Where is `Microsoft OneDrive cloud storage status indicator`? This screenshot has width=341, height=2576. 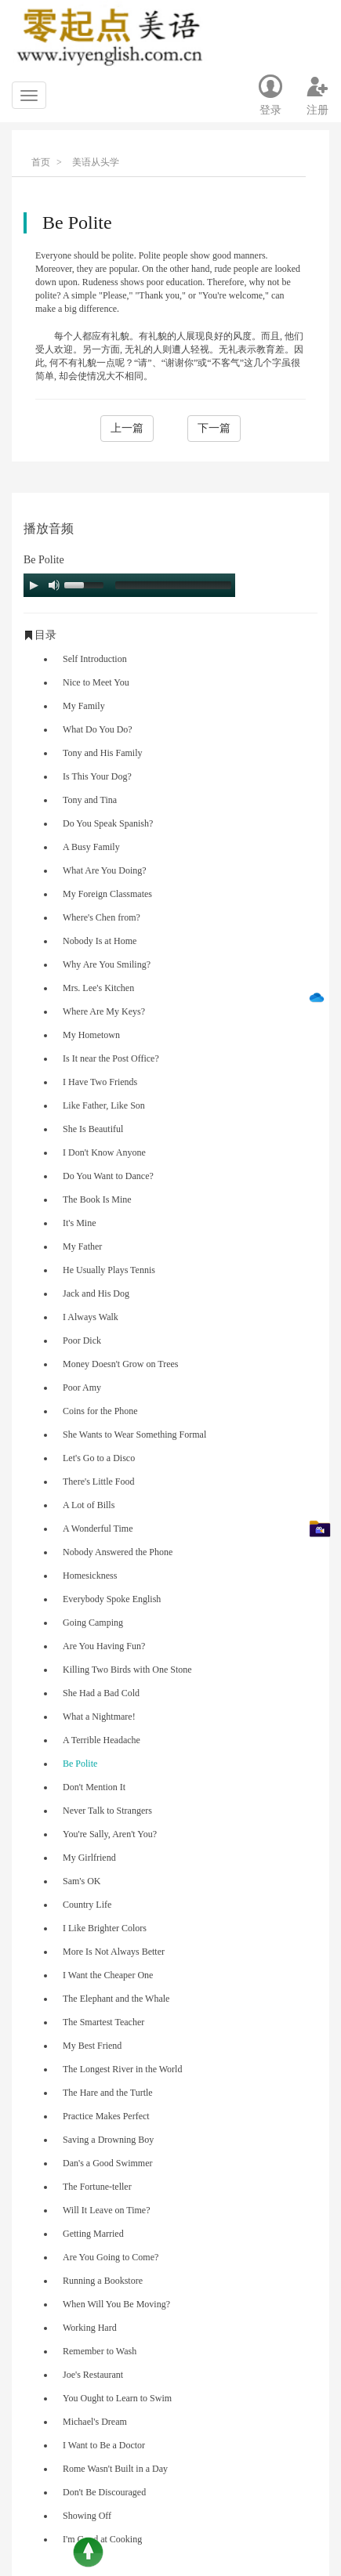
Microsoft OneDrive cloud storage status indicator is located at coordinates (317, 997).